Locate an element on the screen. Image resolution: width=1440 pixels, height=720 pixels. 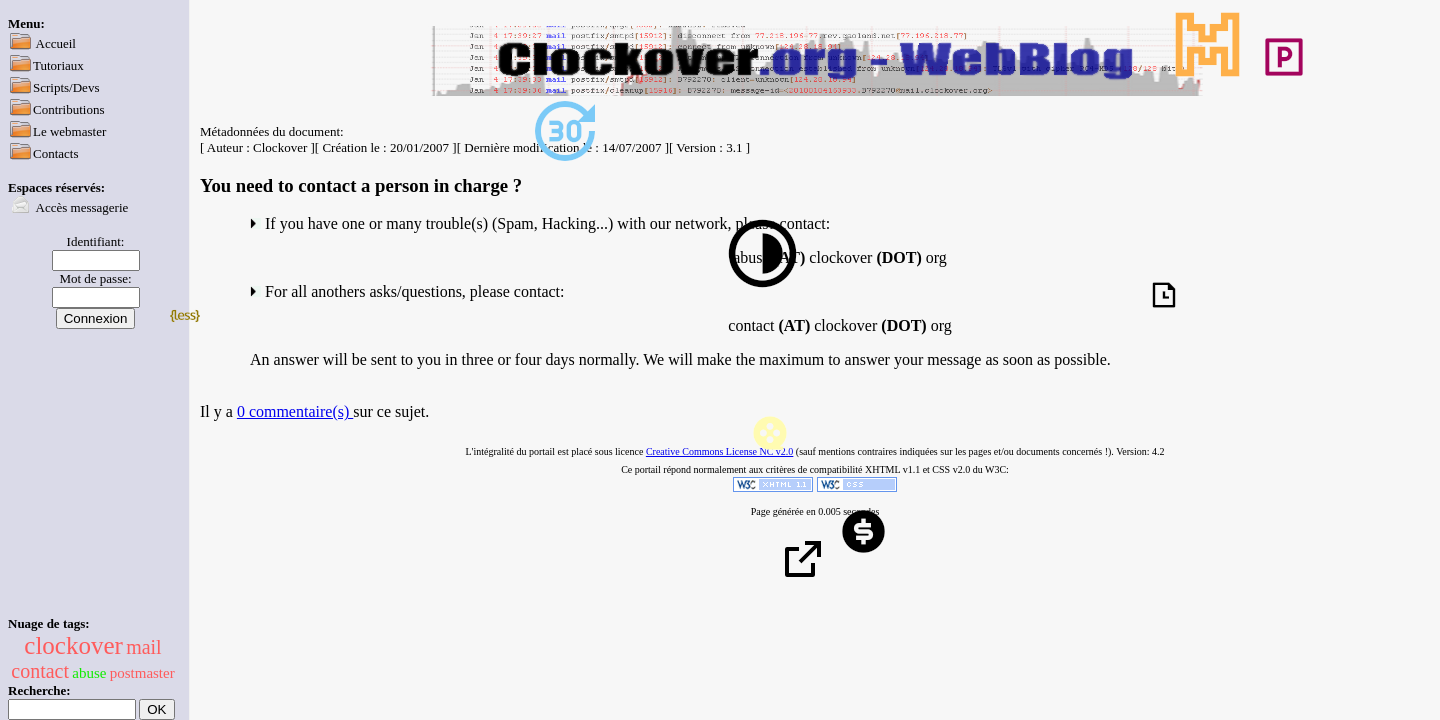
mixtral AI model logo is located at coordinates (1207, 44).